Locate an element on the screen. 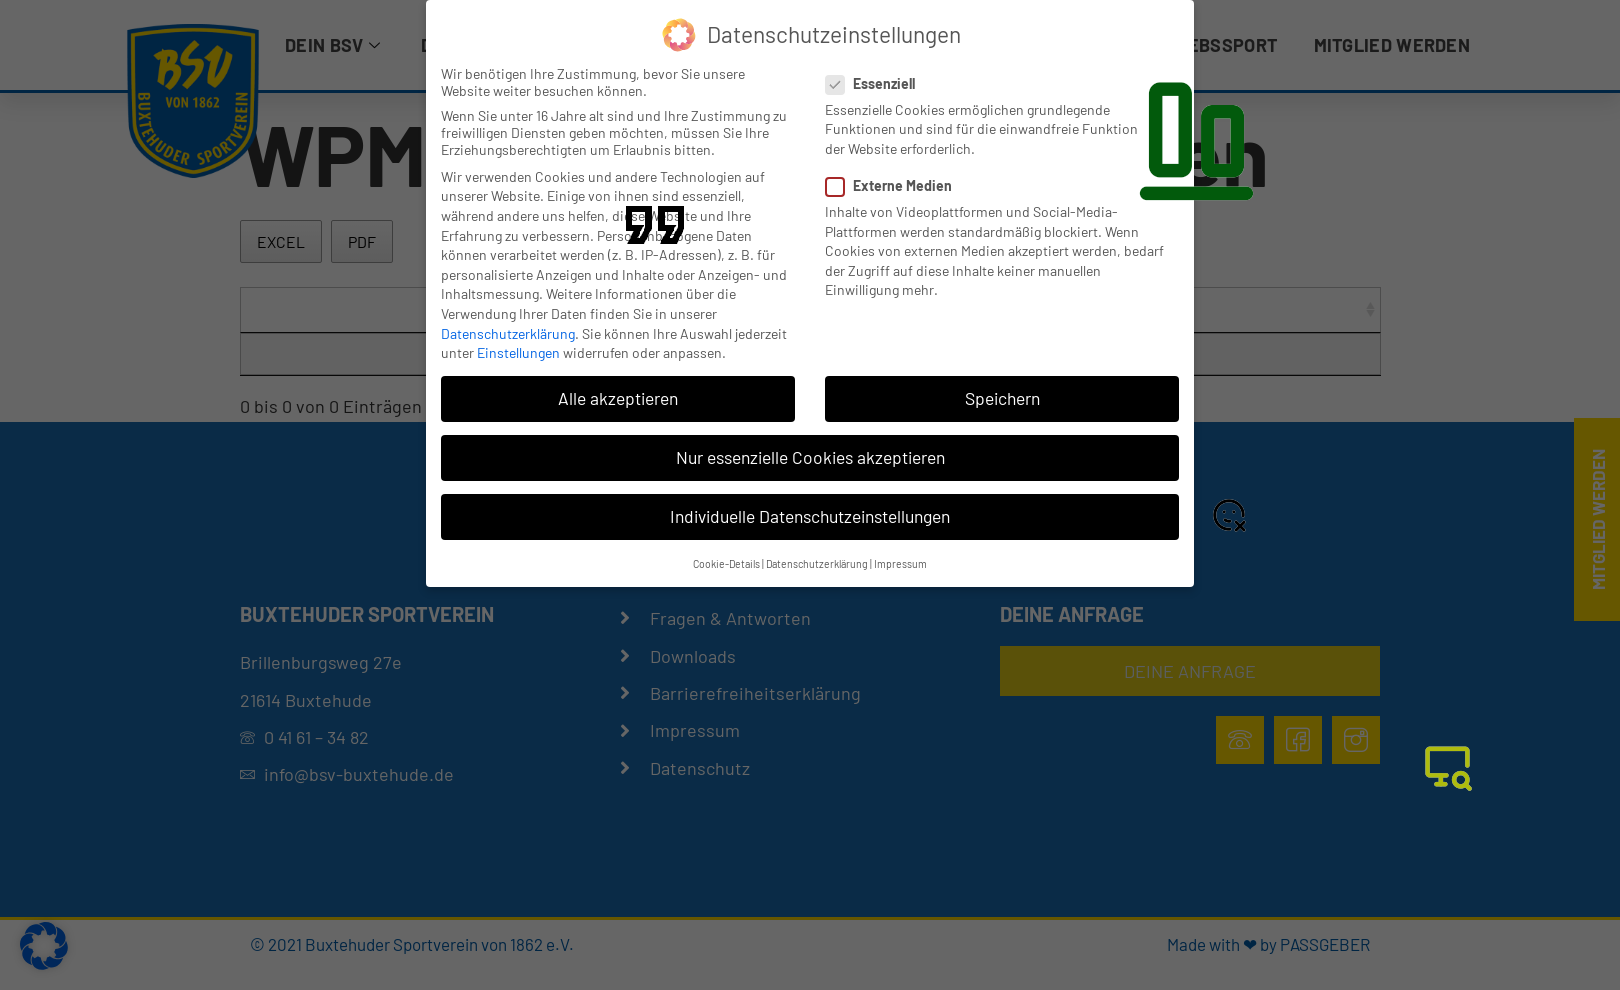 This screenshot has height=990, width=1620. align selected objects to the bottom is located at coordinates (1196, 143).